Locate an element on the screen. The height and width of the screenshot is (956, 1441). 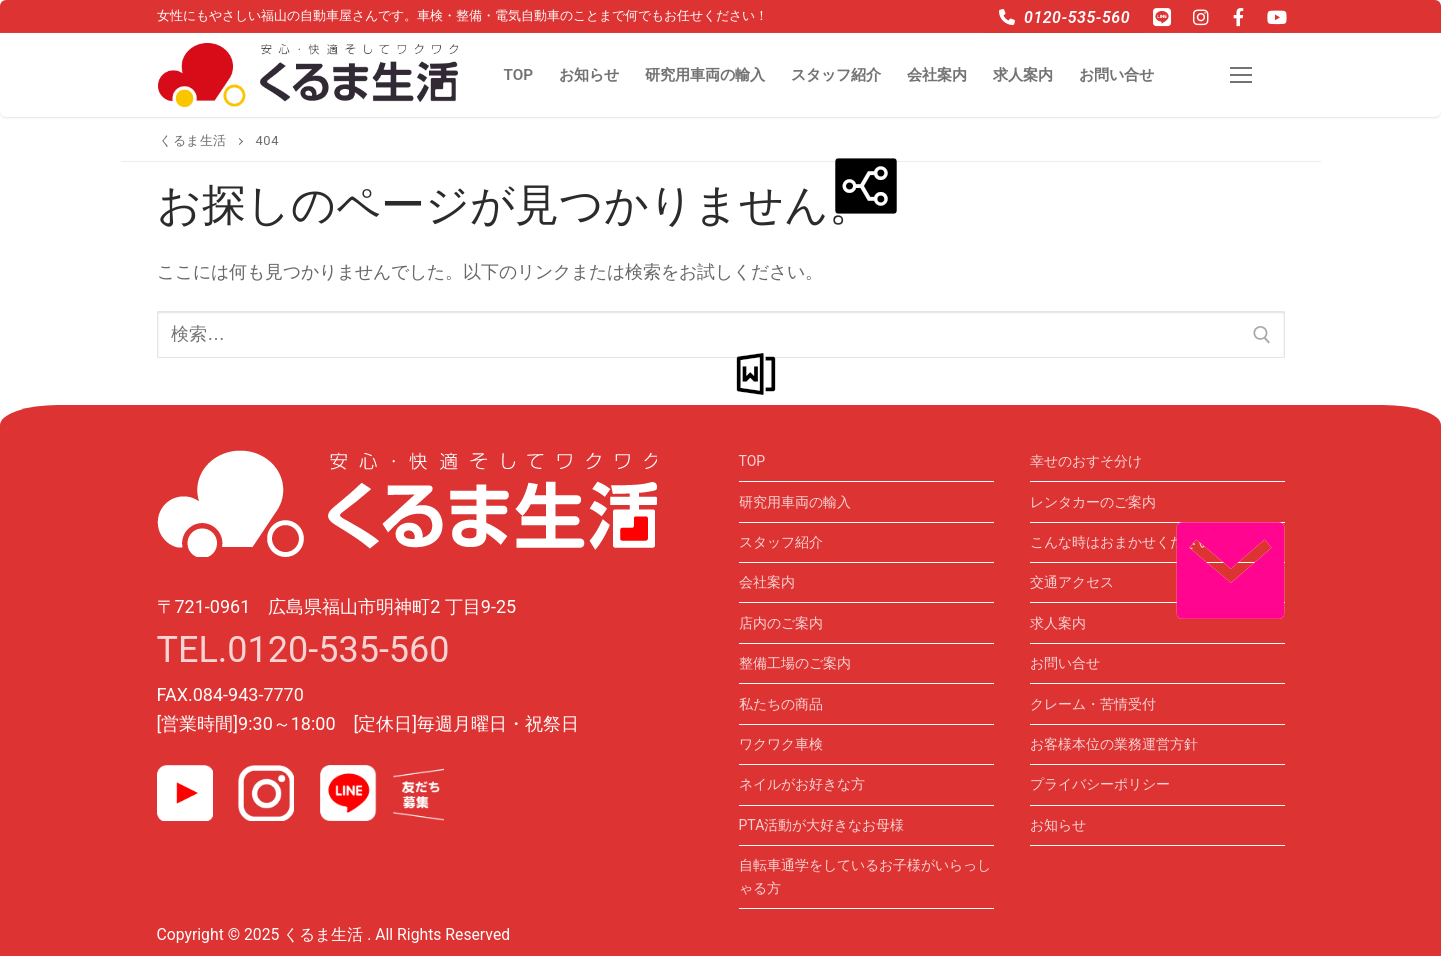
view on StackShare is located at coordinates (866, 186).